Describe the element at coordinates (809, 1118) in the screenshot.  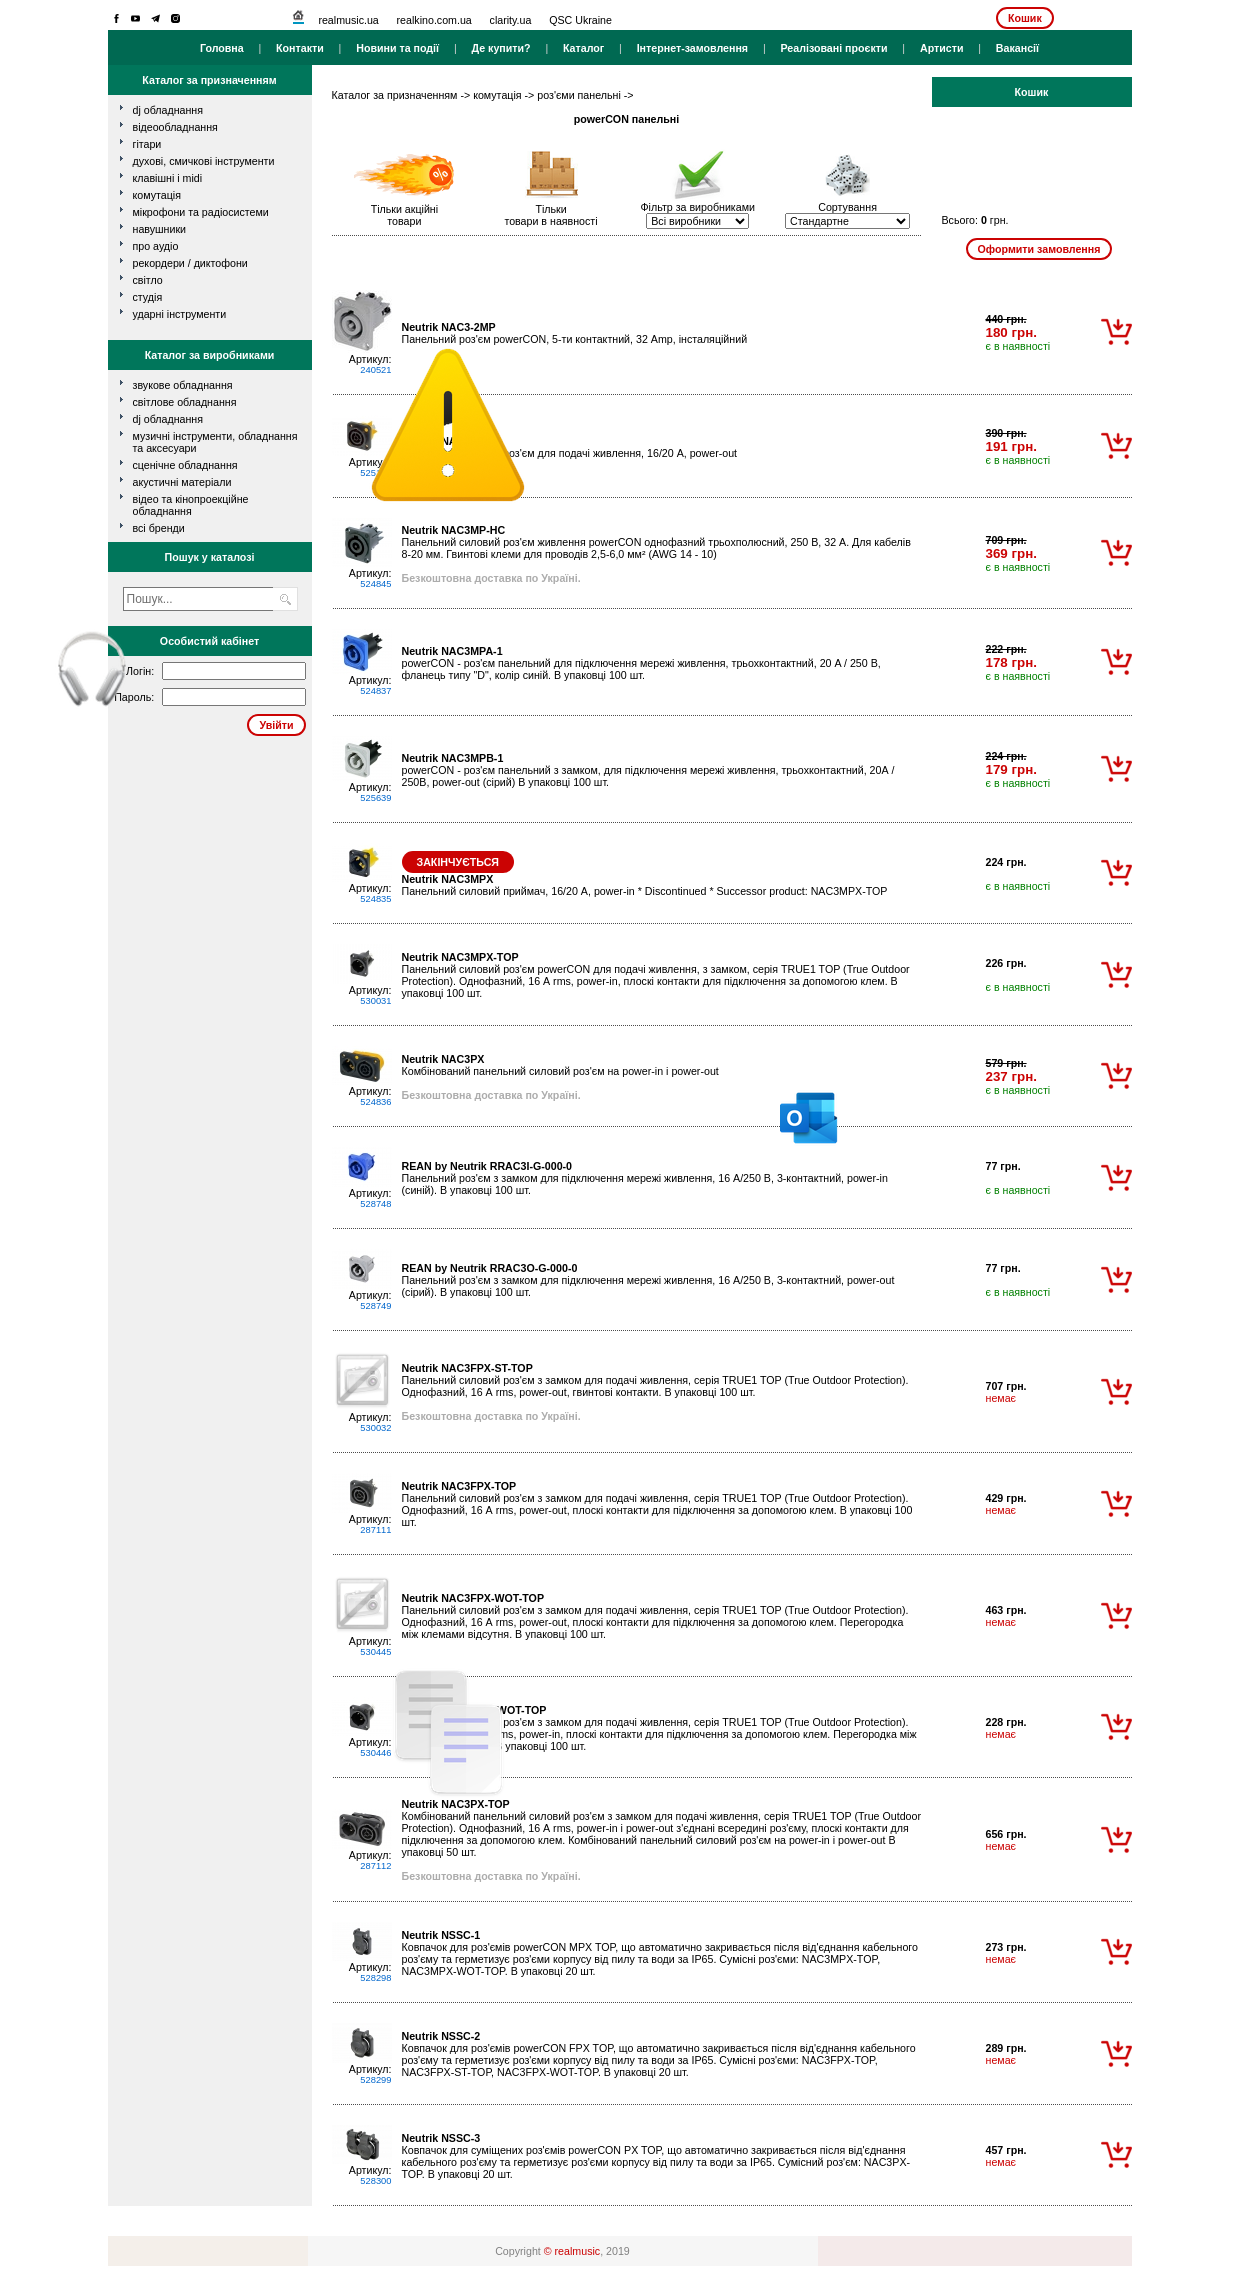
I see `open Microsoft Outlook email app` at that location.